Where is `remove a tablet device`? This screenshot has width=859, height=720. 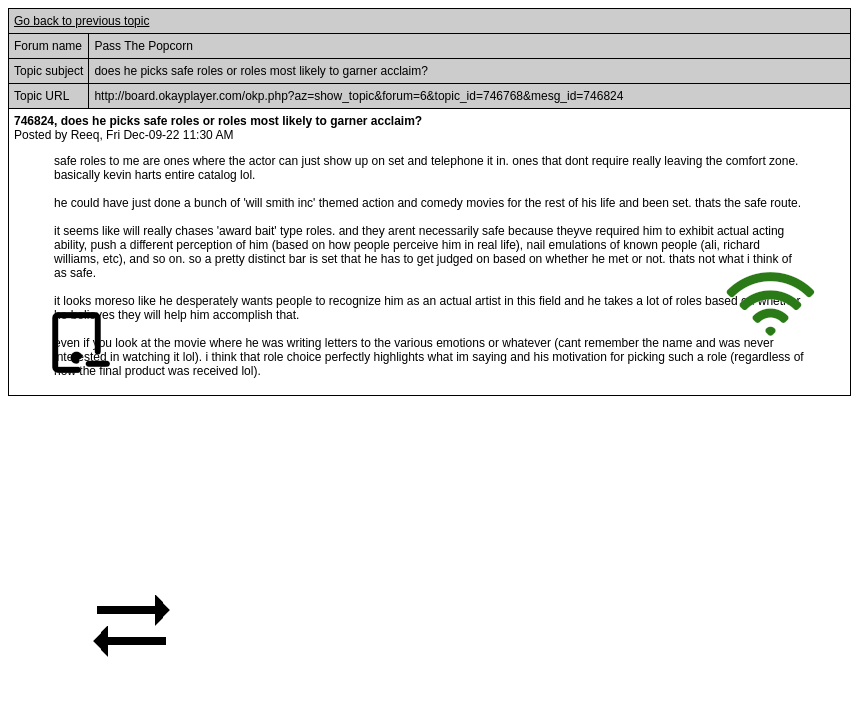 remove a tablet device is located at coordinates (76, 342).